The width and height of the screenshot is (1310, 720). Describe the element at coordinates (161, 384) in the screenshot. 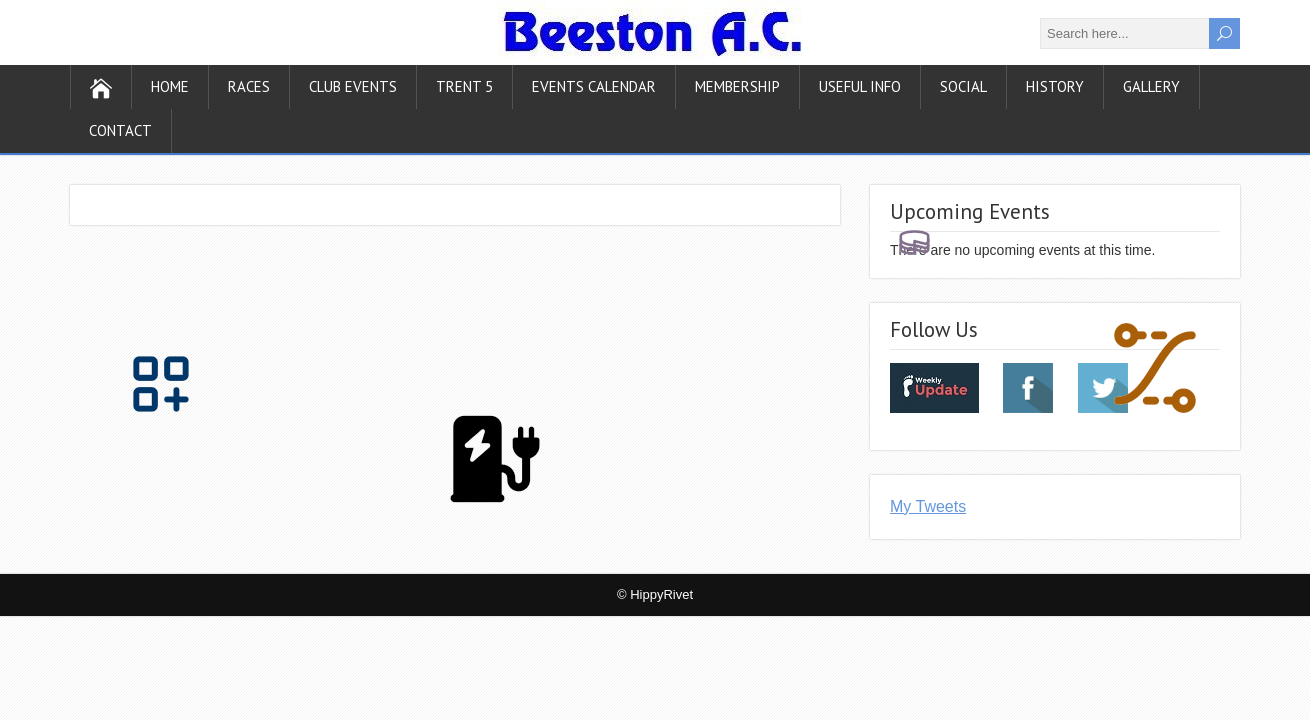

I see `add a new widget to the grid layout` at that location.